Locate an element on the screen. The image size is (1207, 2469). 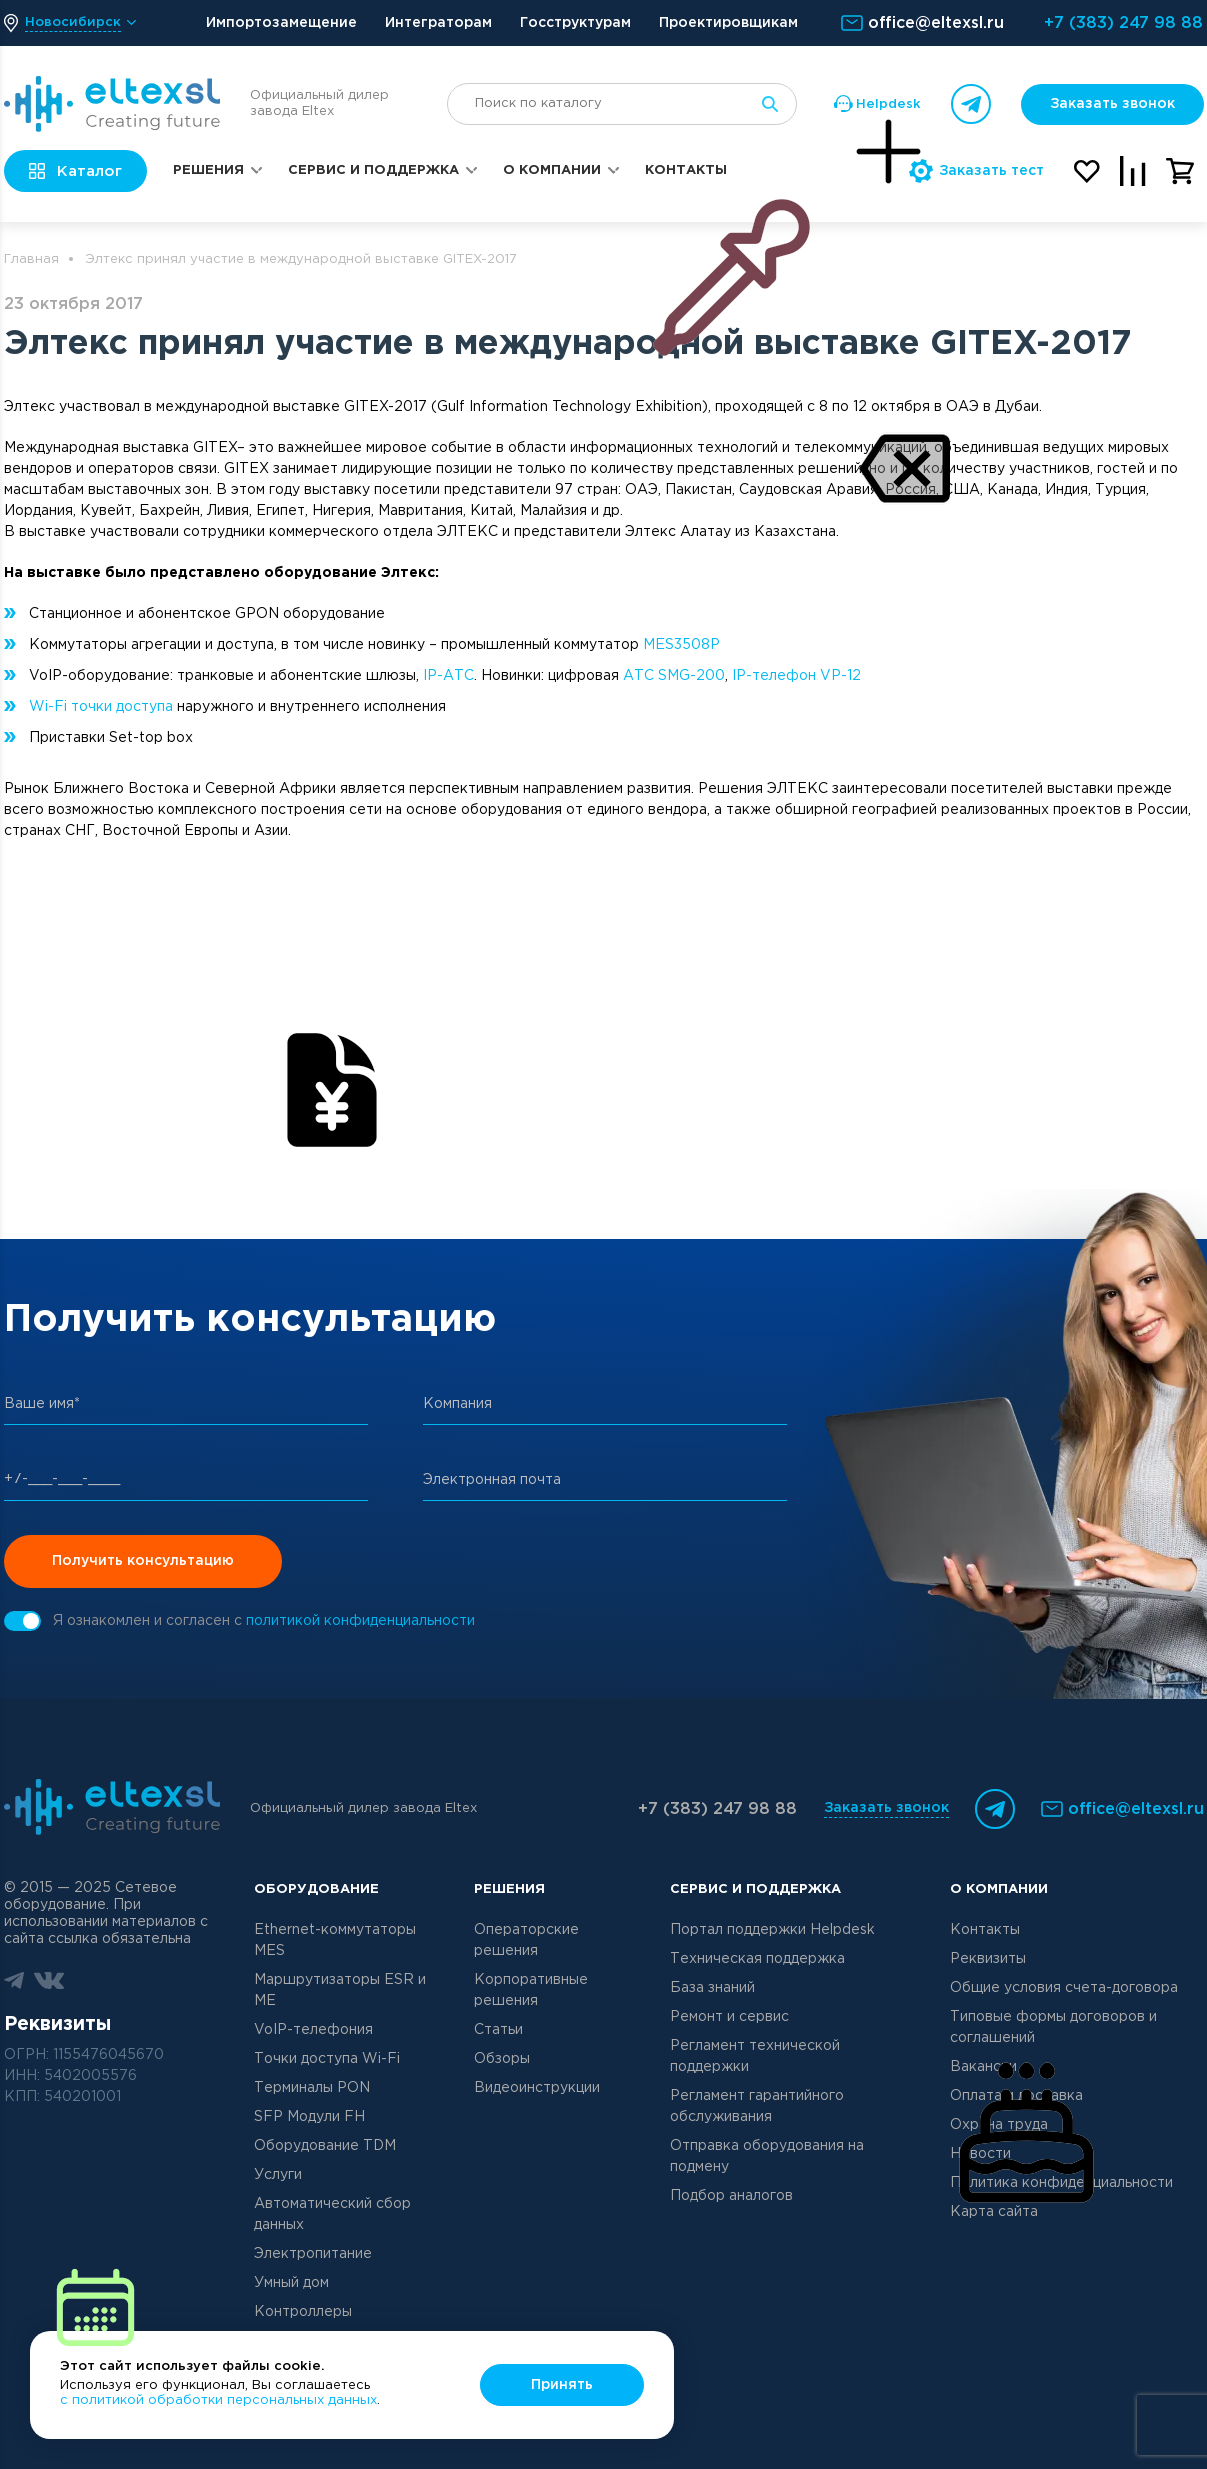
add a new item is located at coordinates (888, 151).